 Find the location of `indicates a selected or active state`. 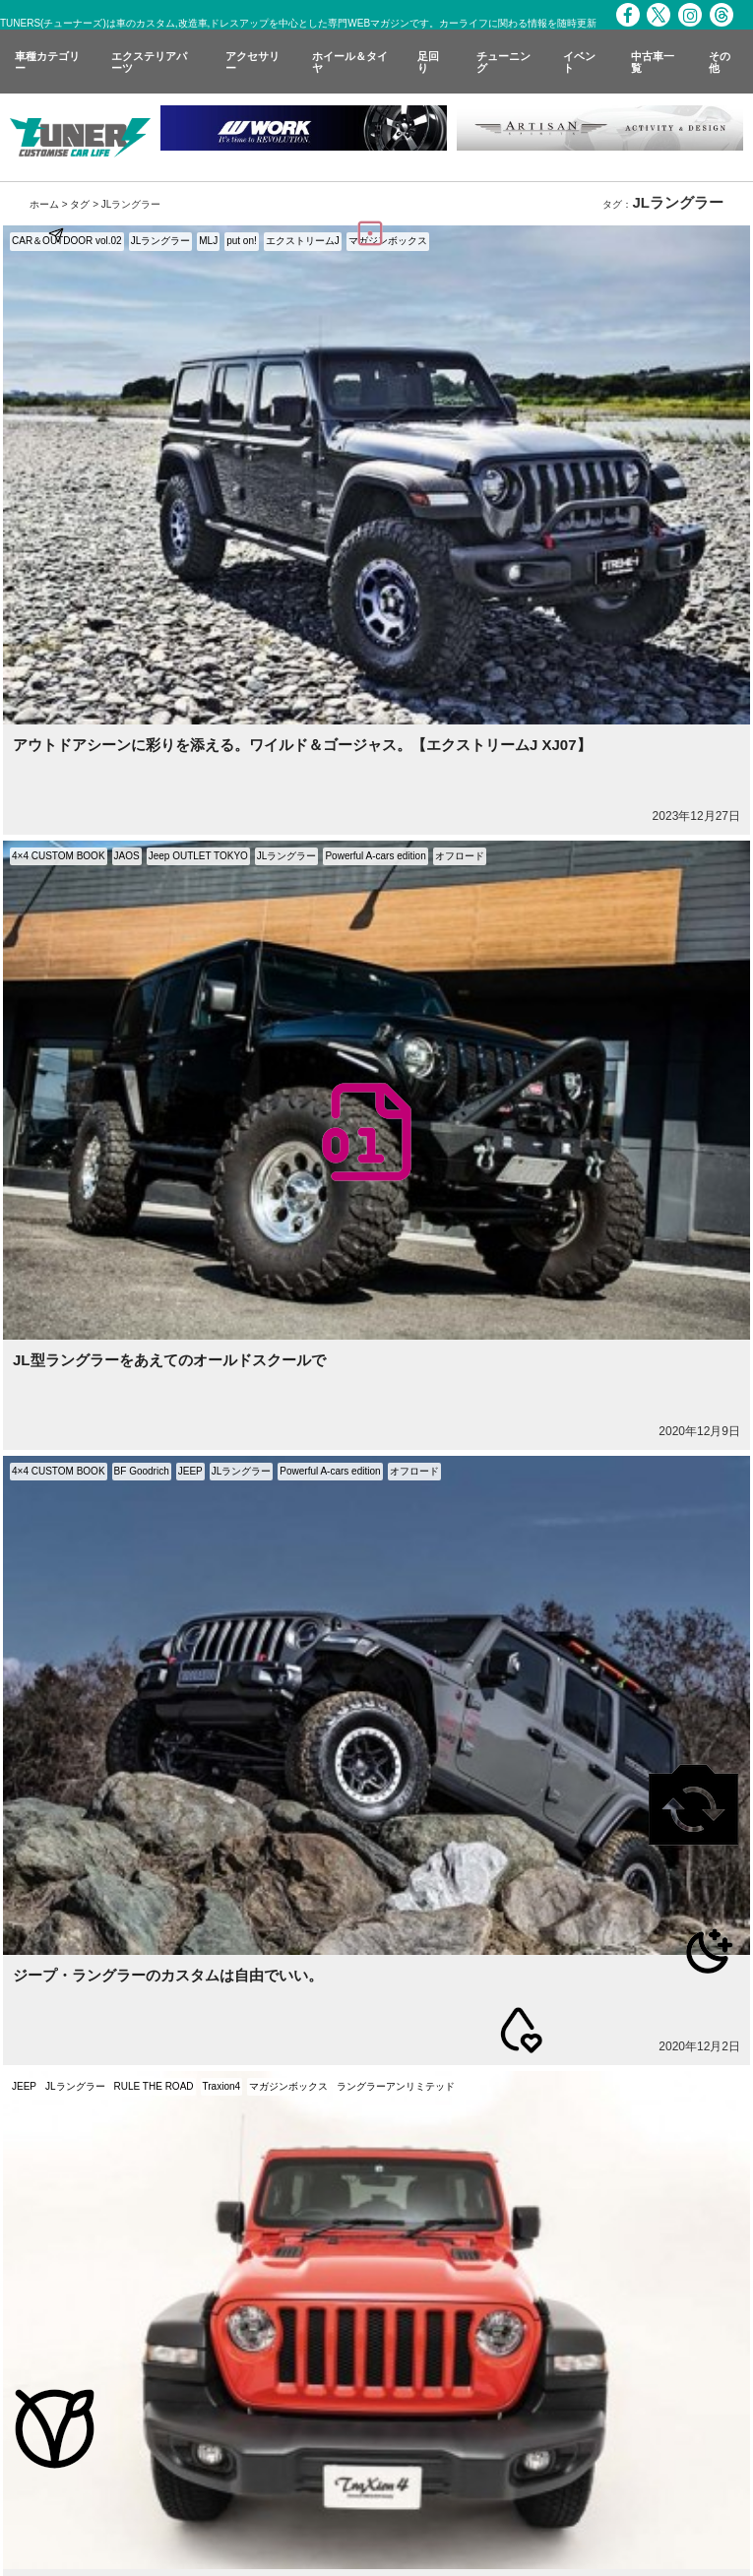

indicates a selected or active state is located at coordinates (370, 233).